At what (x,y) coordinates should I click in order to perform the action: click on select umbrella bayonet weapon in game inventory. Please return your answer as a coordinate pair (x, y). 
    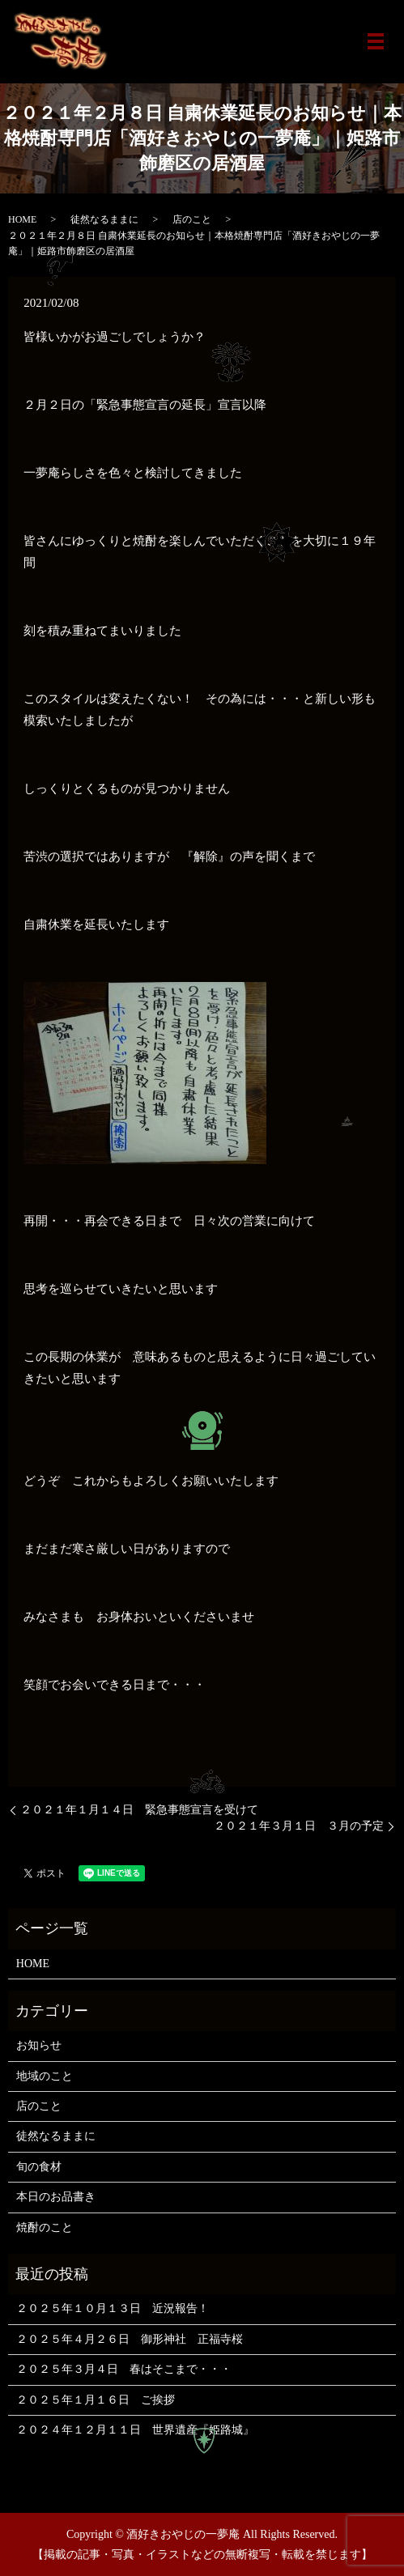
    Looking at the image, I should click on (351, 159).